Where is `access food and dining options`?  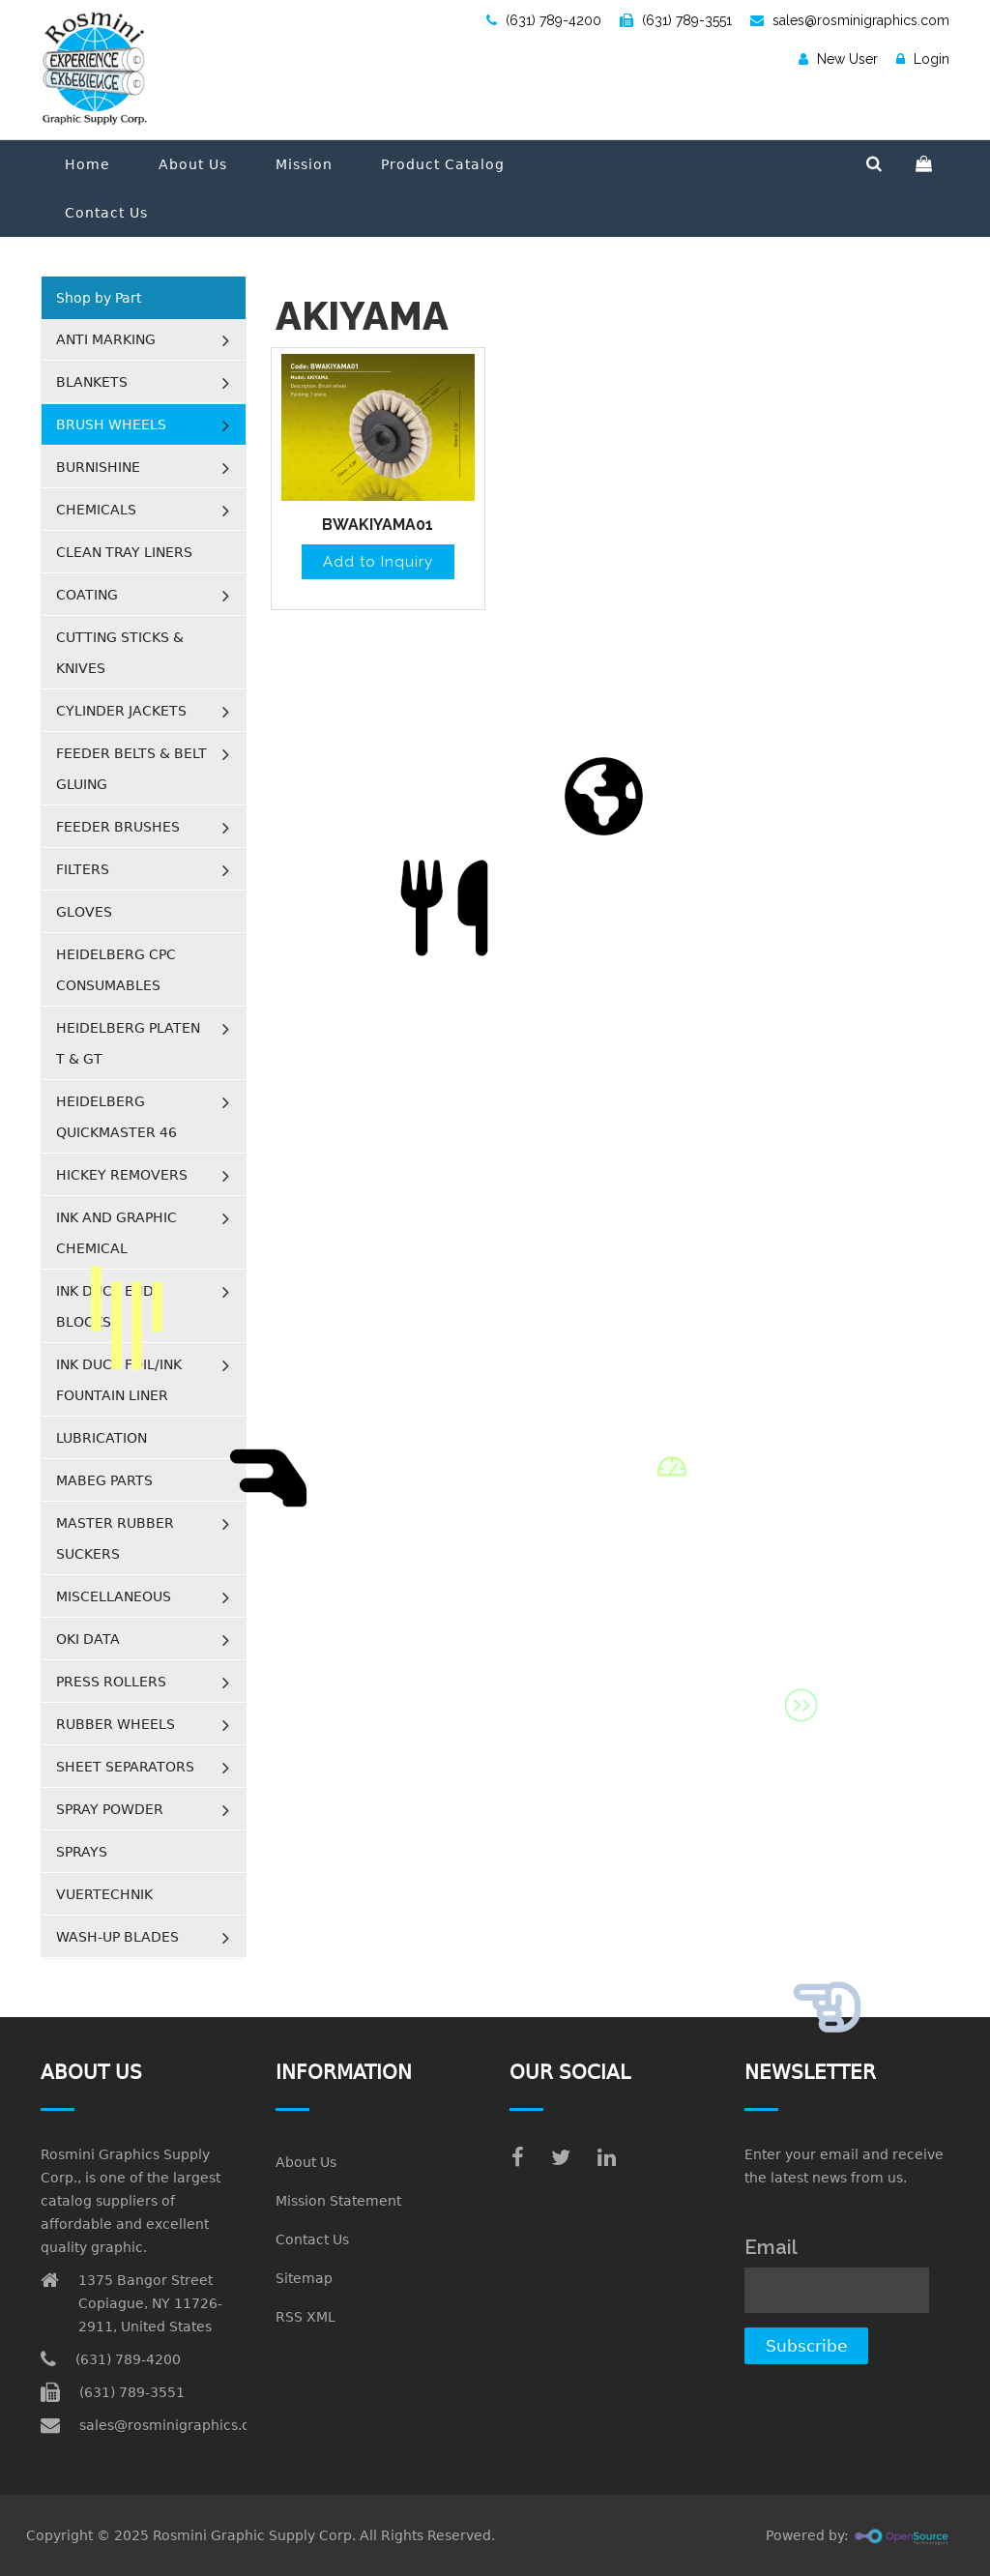
access food and dining options is located at coordinates (446, 908).